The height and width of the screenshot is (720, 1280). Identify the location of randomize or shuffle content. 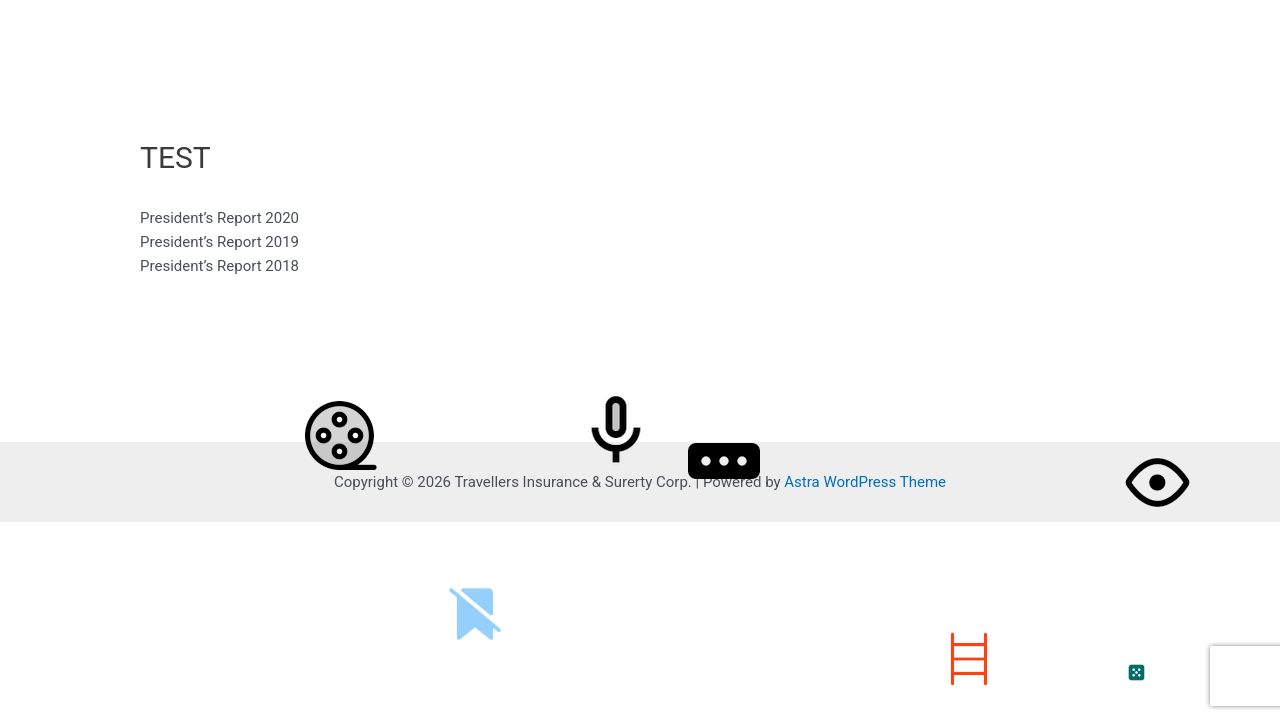
(1136, 672).